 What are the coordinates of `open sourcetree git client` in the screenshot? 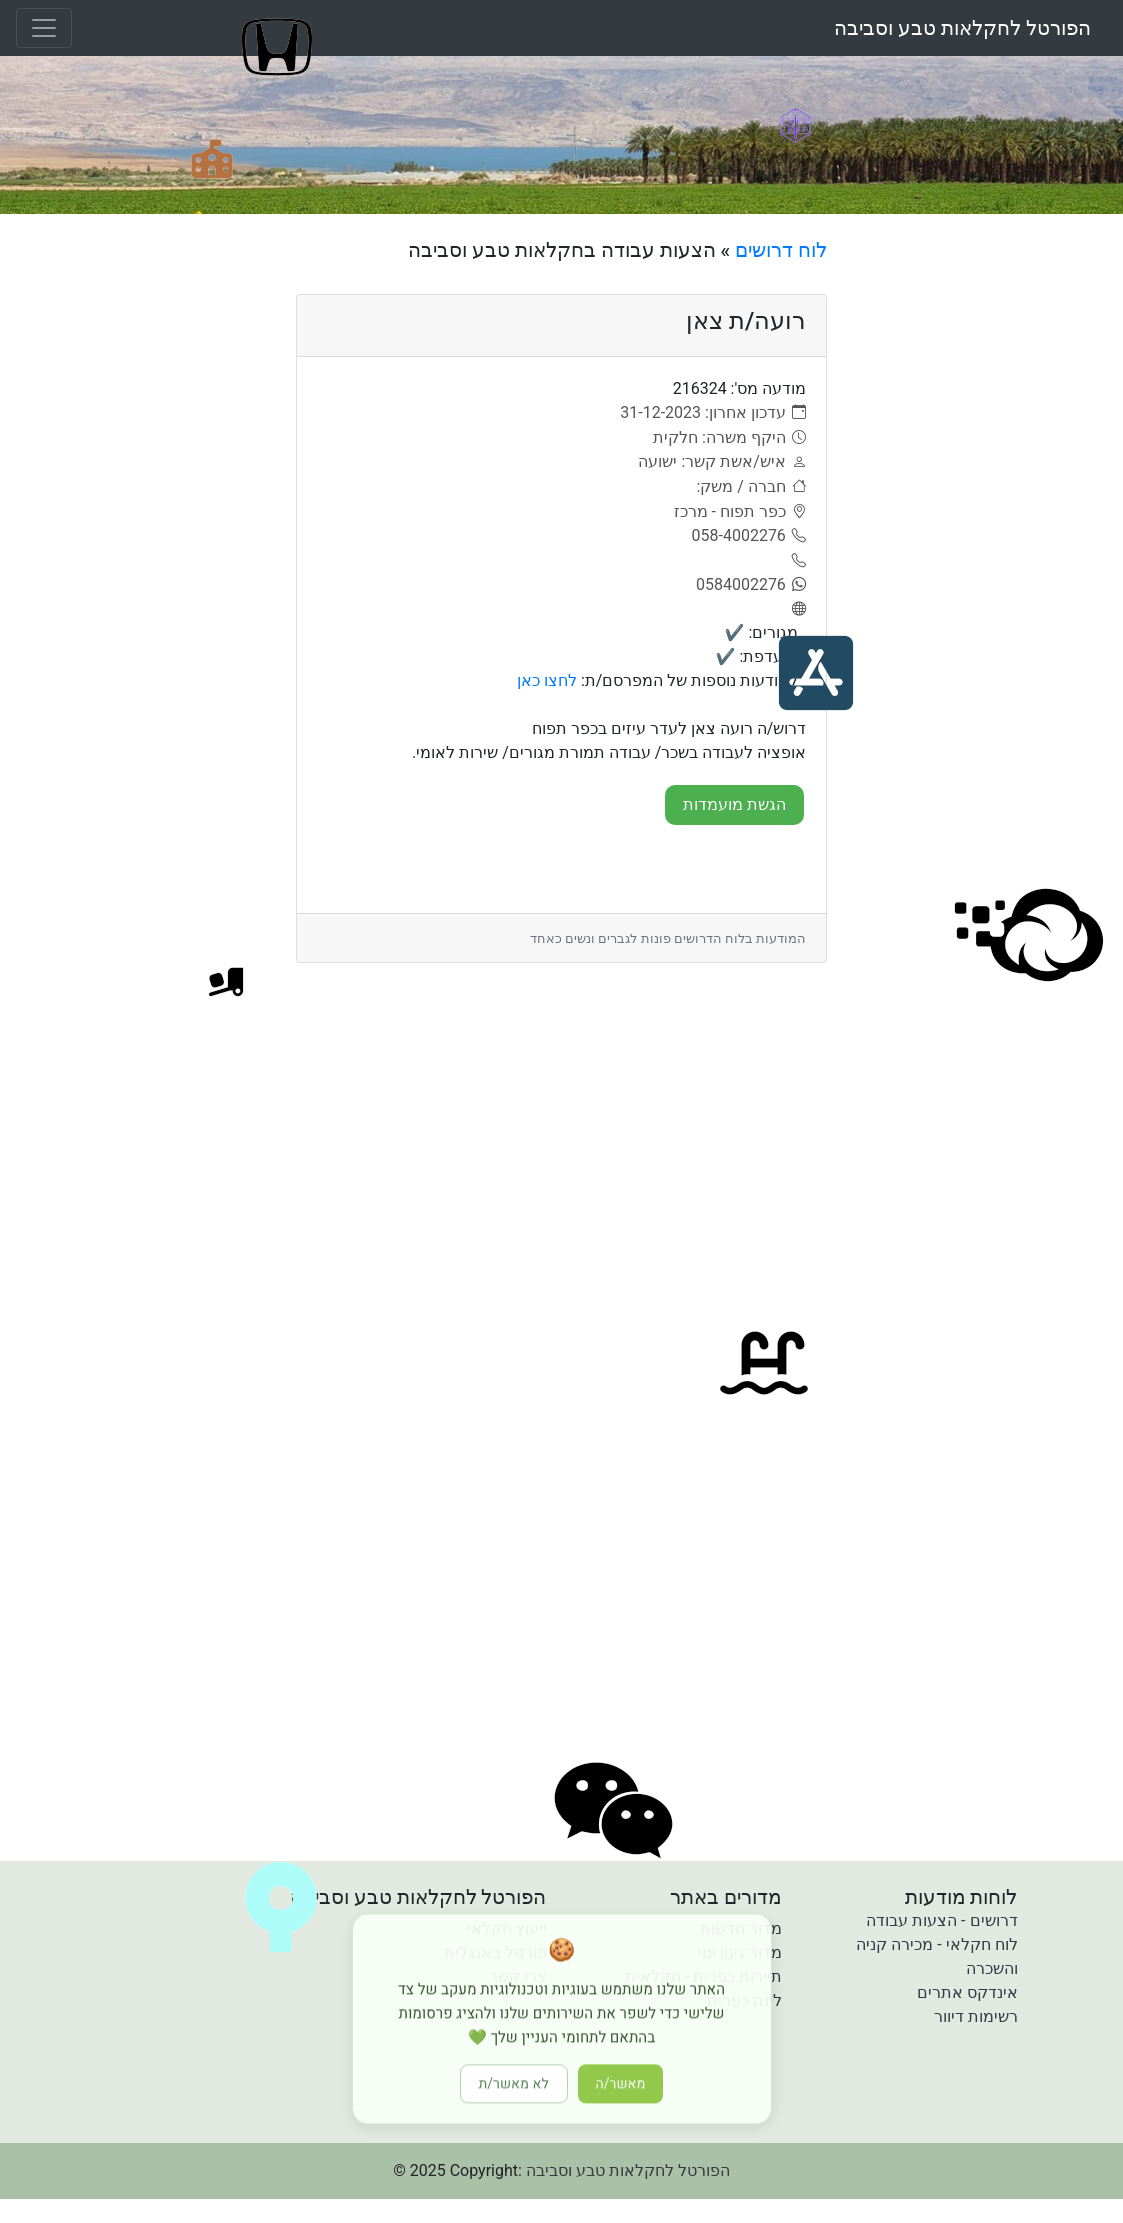 It's located at (281, 1907).